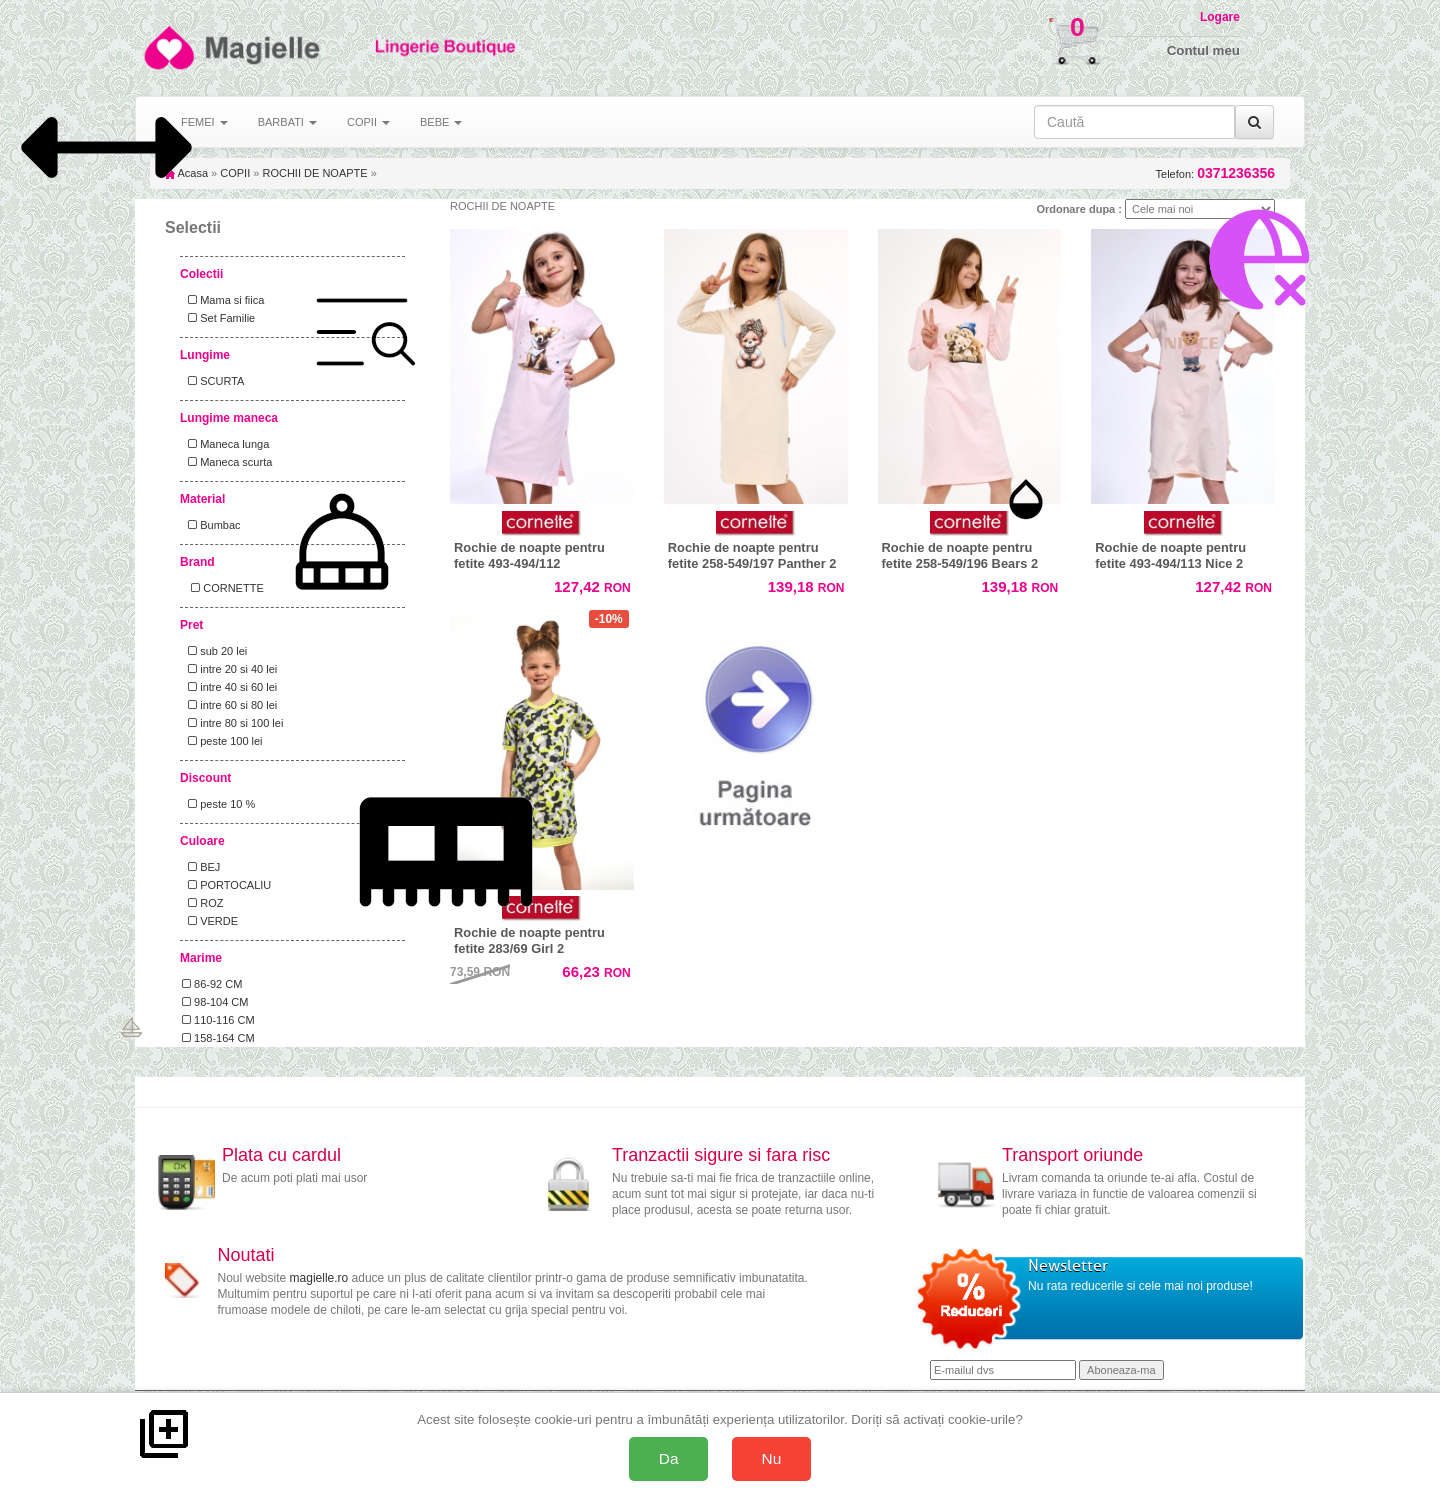 The image size is (1440, 1501). I want to click on no internet connection, so click(1259, 259).